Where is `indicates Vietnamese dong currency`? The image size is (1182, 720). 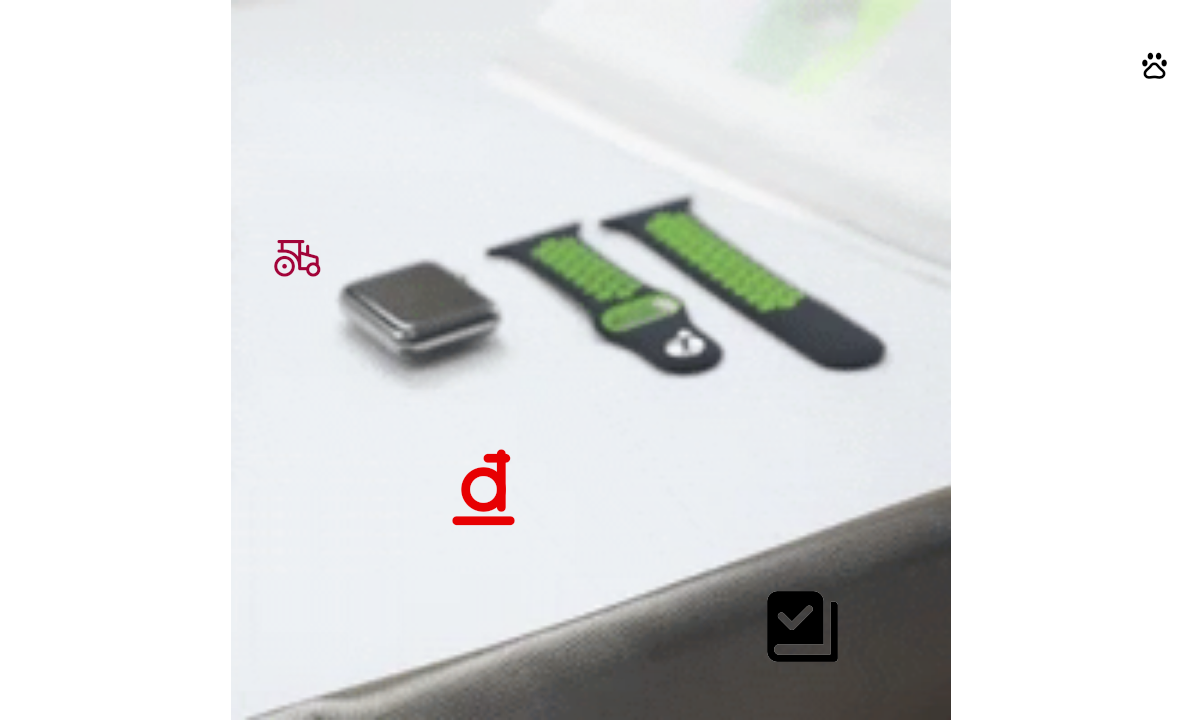 indicates Vietnamese dong currency is located at coordinates (483, 489).